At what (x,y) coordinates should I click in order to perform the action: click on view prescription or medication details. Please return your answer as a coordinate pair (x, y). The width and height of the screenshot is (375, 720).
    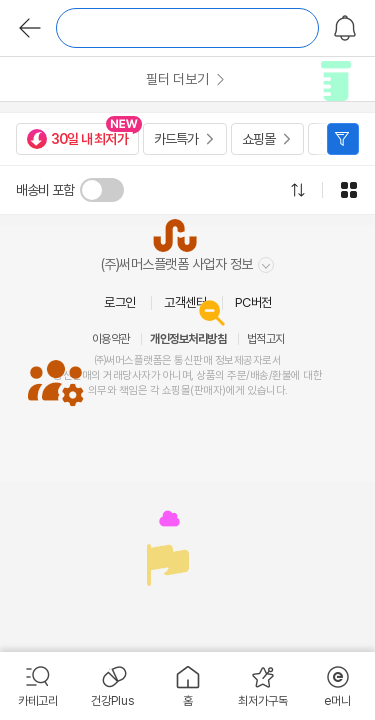
    Looking at the image, I should click on (336, 81).